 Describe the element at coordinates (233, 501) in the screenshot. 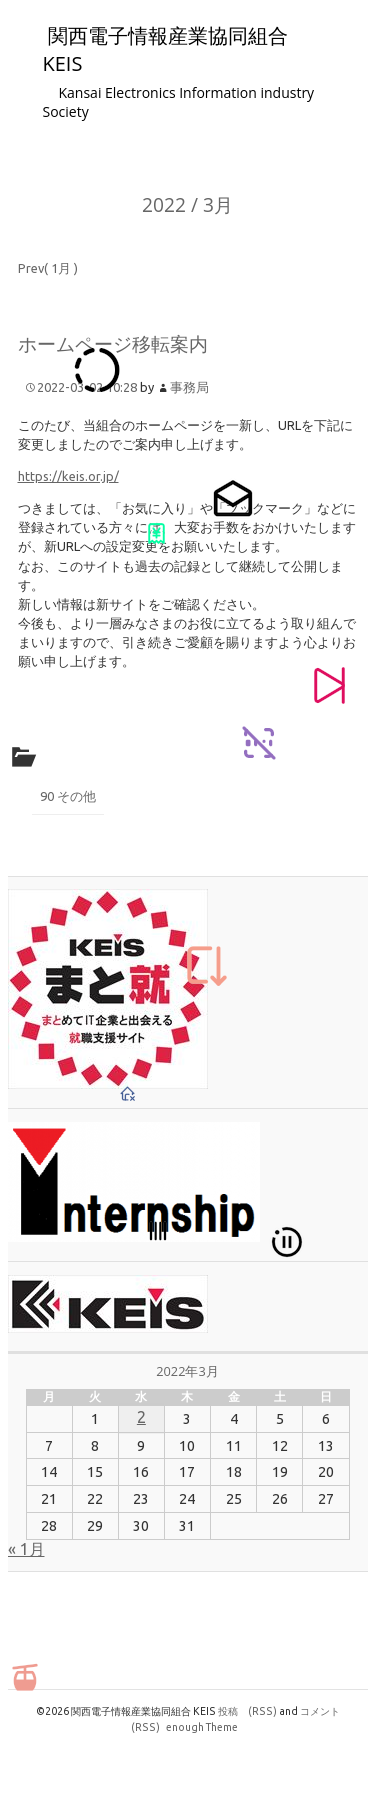

I see `view draft messages` at that location.